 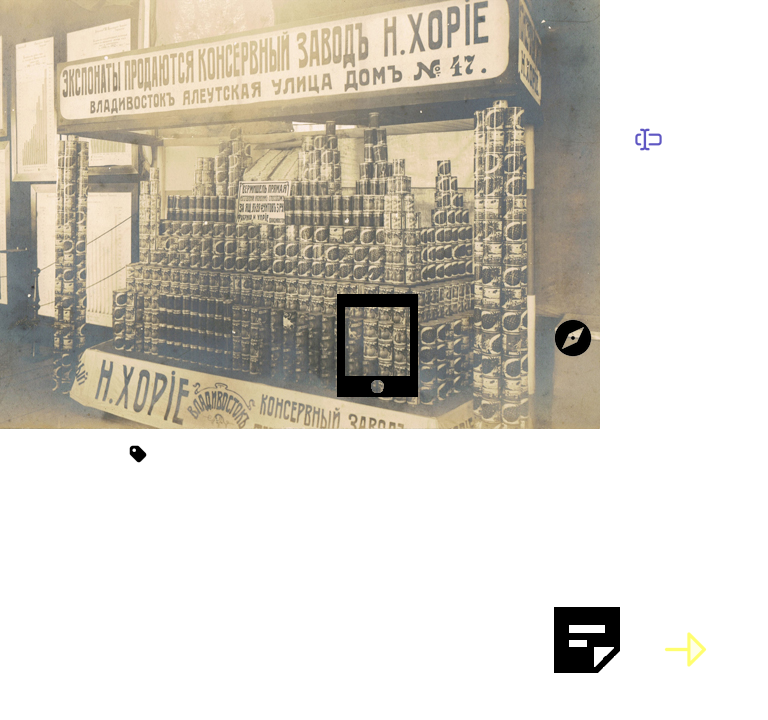 I want to click on switch to tablet view or layout, so click(x=379, y=345).